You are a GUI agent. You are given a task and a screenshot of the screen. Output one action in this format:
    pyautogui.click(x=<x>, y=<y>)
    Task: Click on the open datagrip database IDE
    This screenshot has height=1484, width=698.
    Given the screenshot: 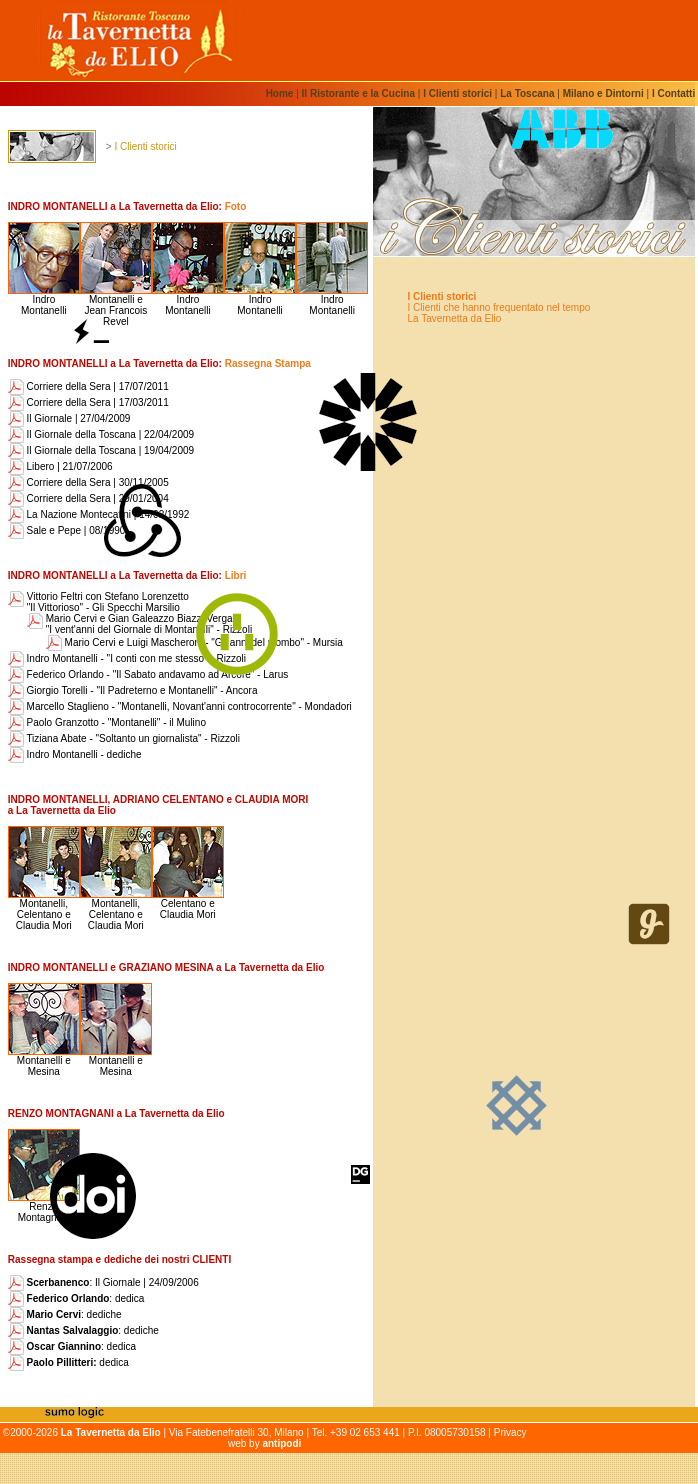 What is the action you would take?
    pyautogui.click(x=360, y=1174)
    